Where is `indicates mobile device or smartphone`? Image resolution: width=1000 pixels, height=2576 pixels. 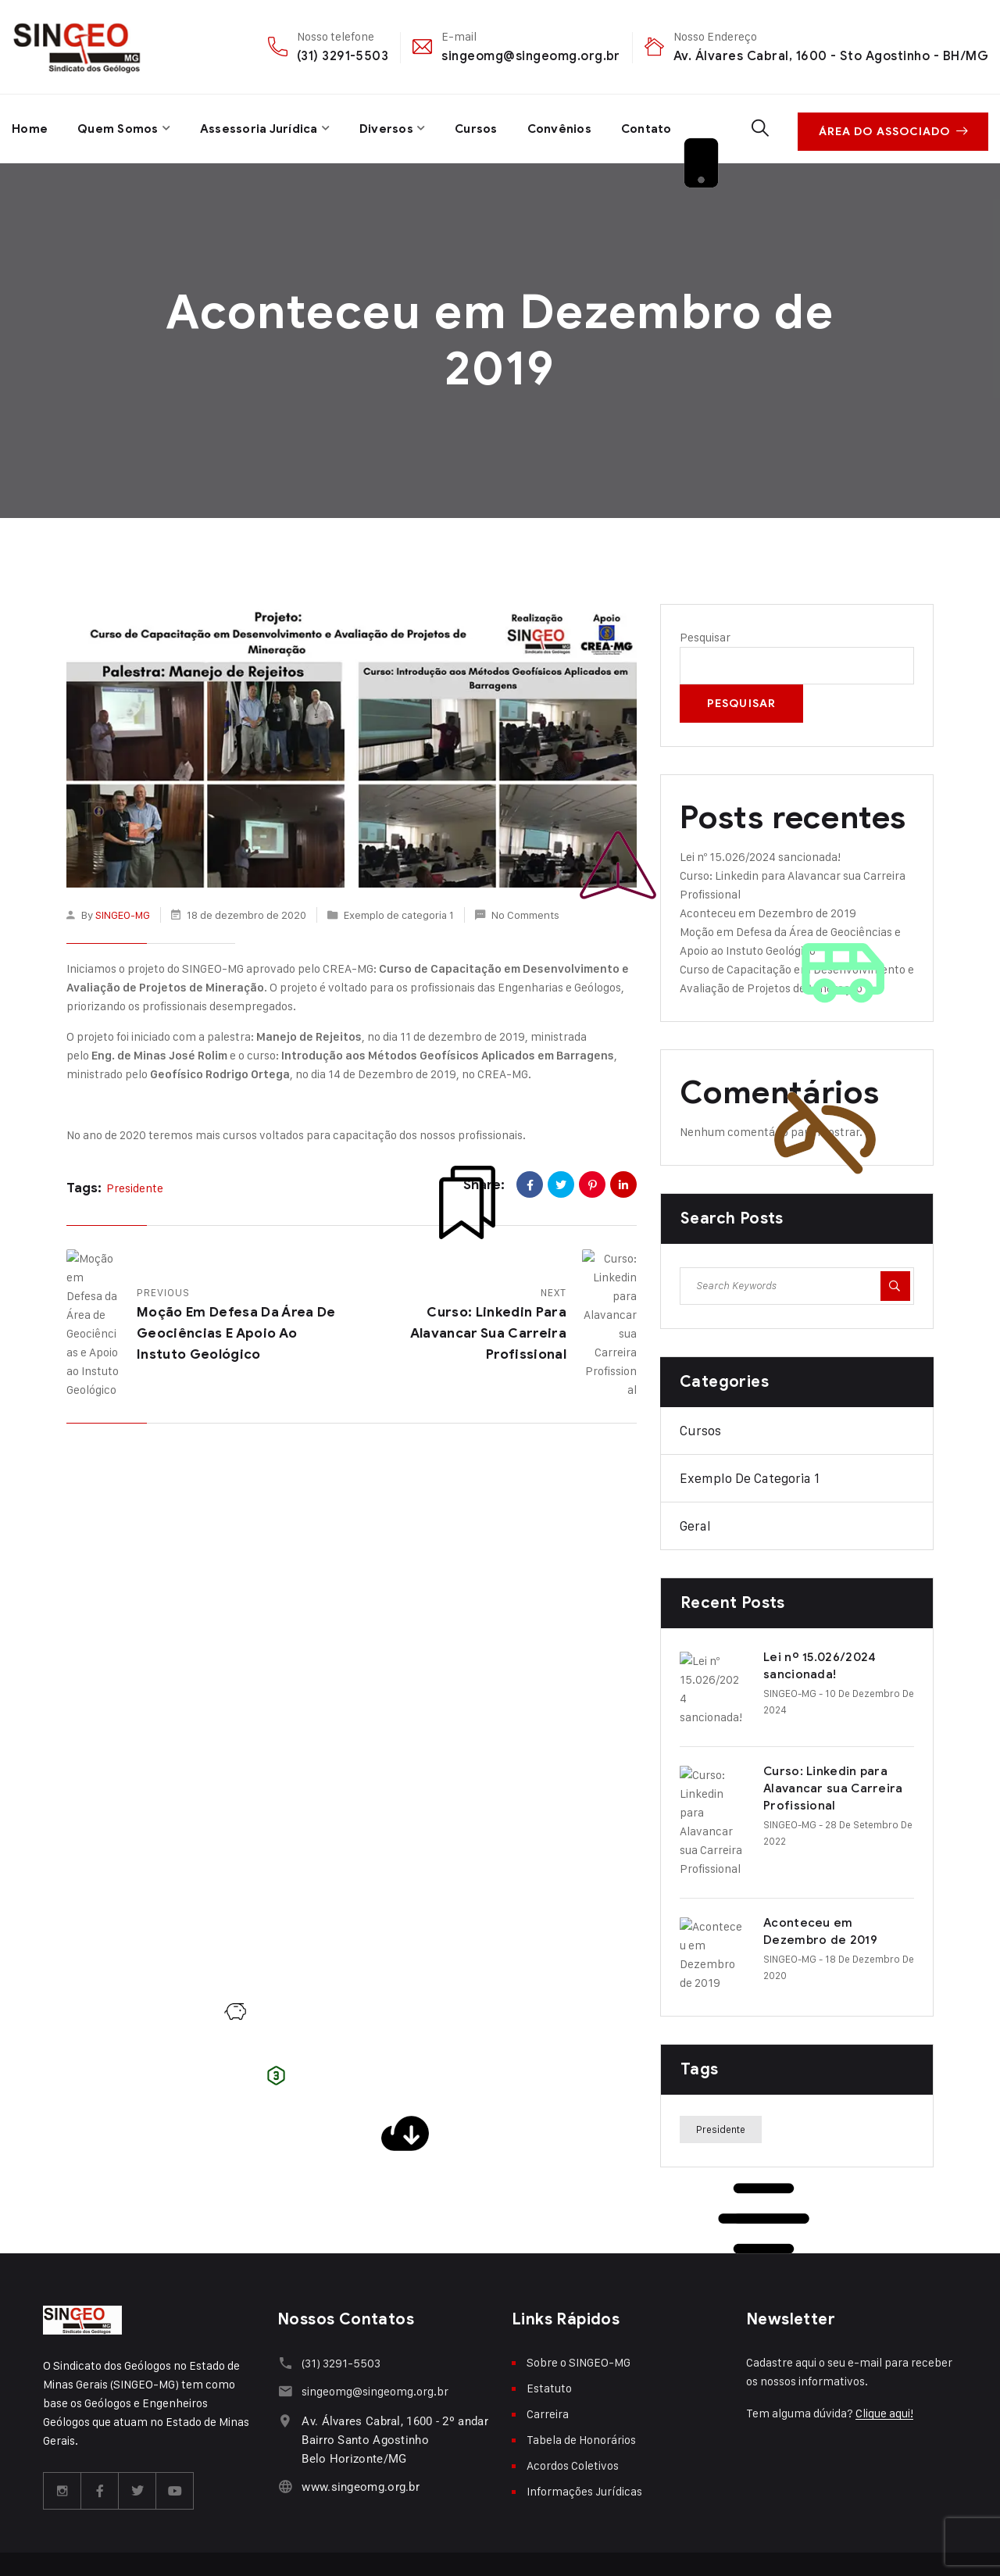
indicates mobile device or smartphone is located at coordinates (701, 163).